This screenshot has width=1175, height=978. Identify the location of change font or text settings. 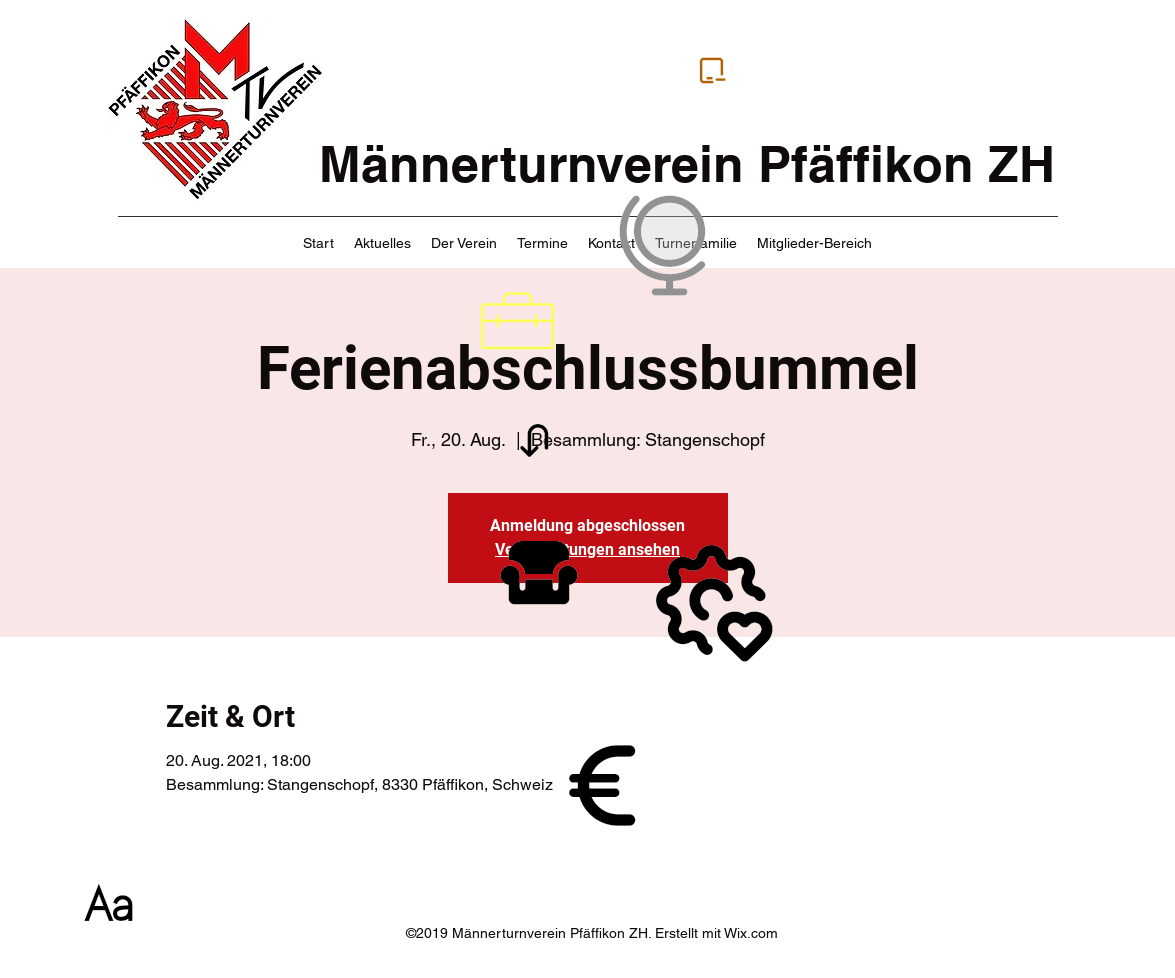
(108, 903).